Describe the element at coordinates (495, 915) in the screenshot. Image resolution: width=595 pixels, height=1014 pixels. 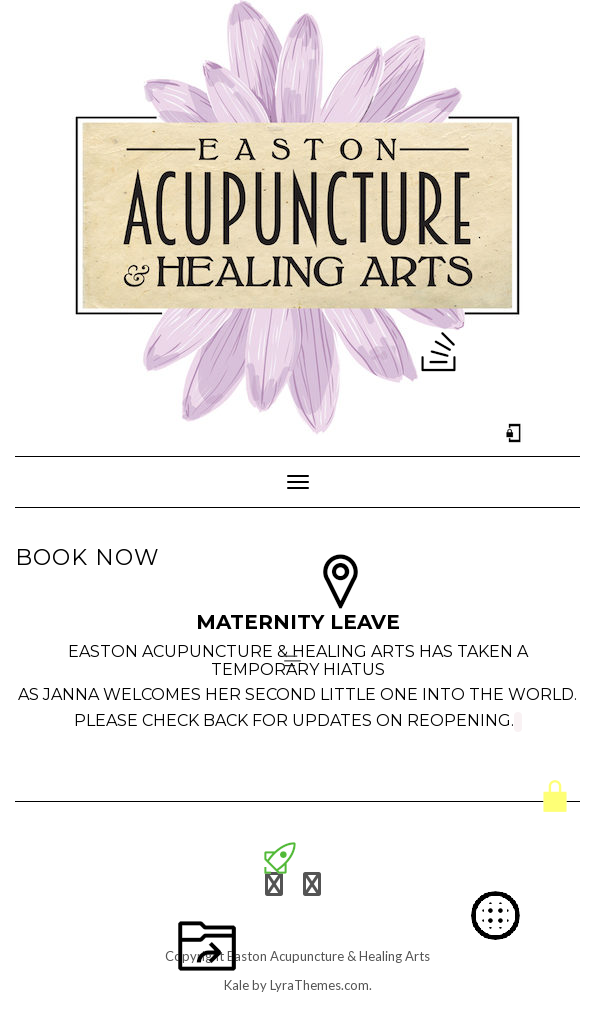
I see `apply circular blur effect to image` at that location.